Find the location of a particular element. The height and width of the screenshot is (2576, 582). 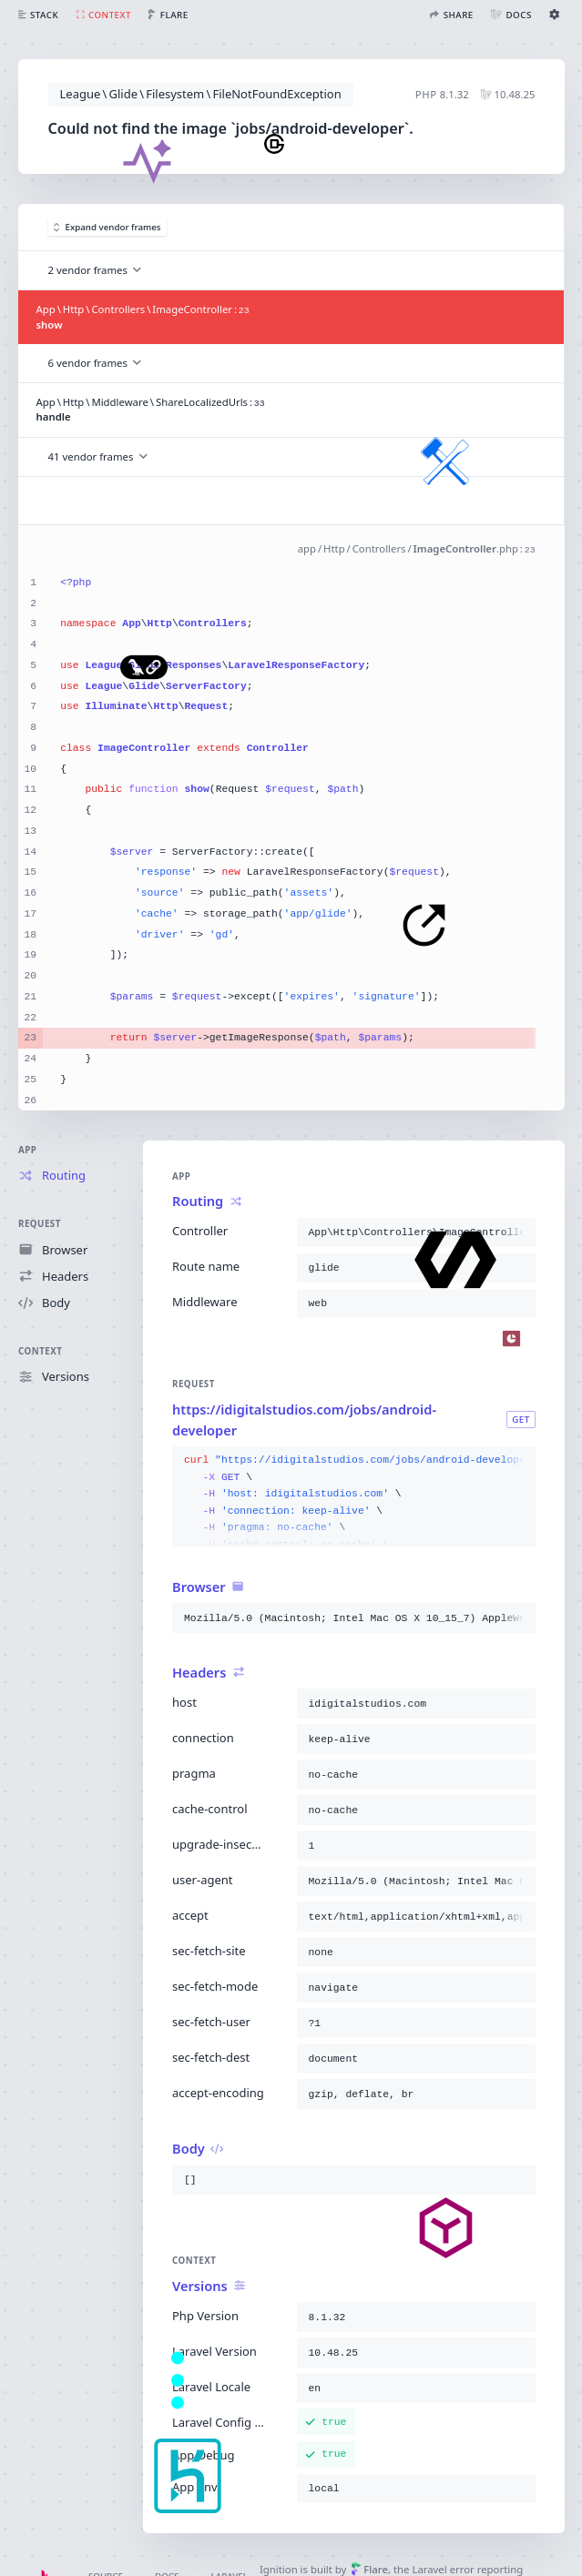

share this content is located at coordinates (424, 925).